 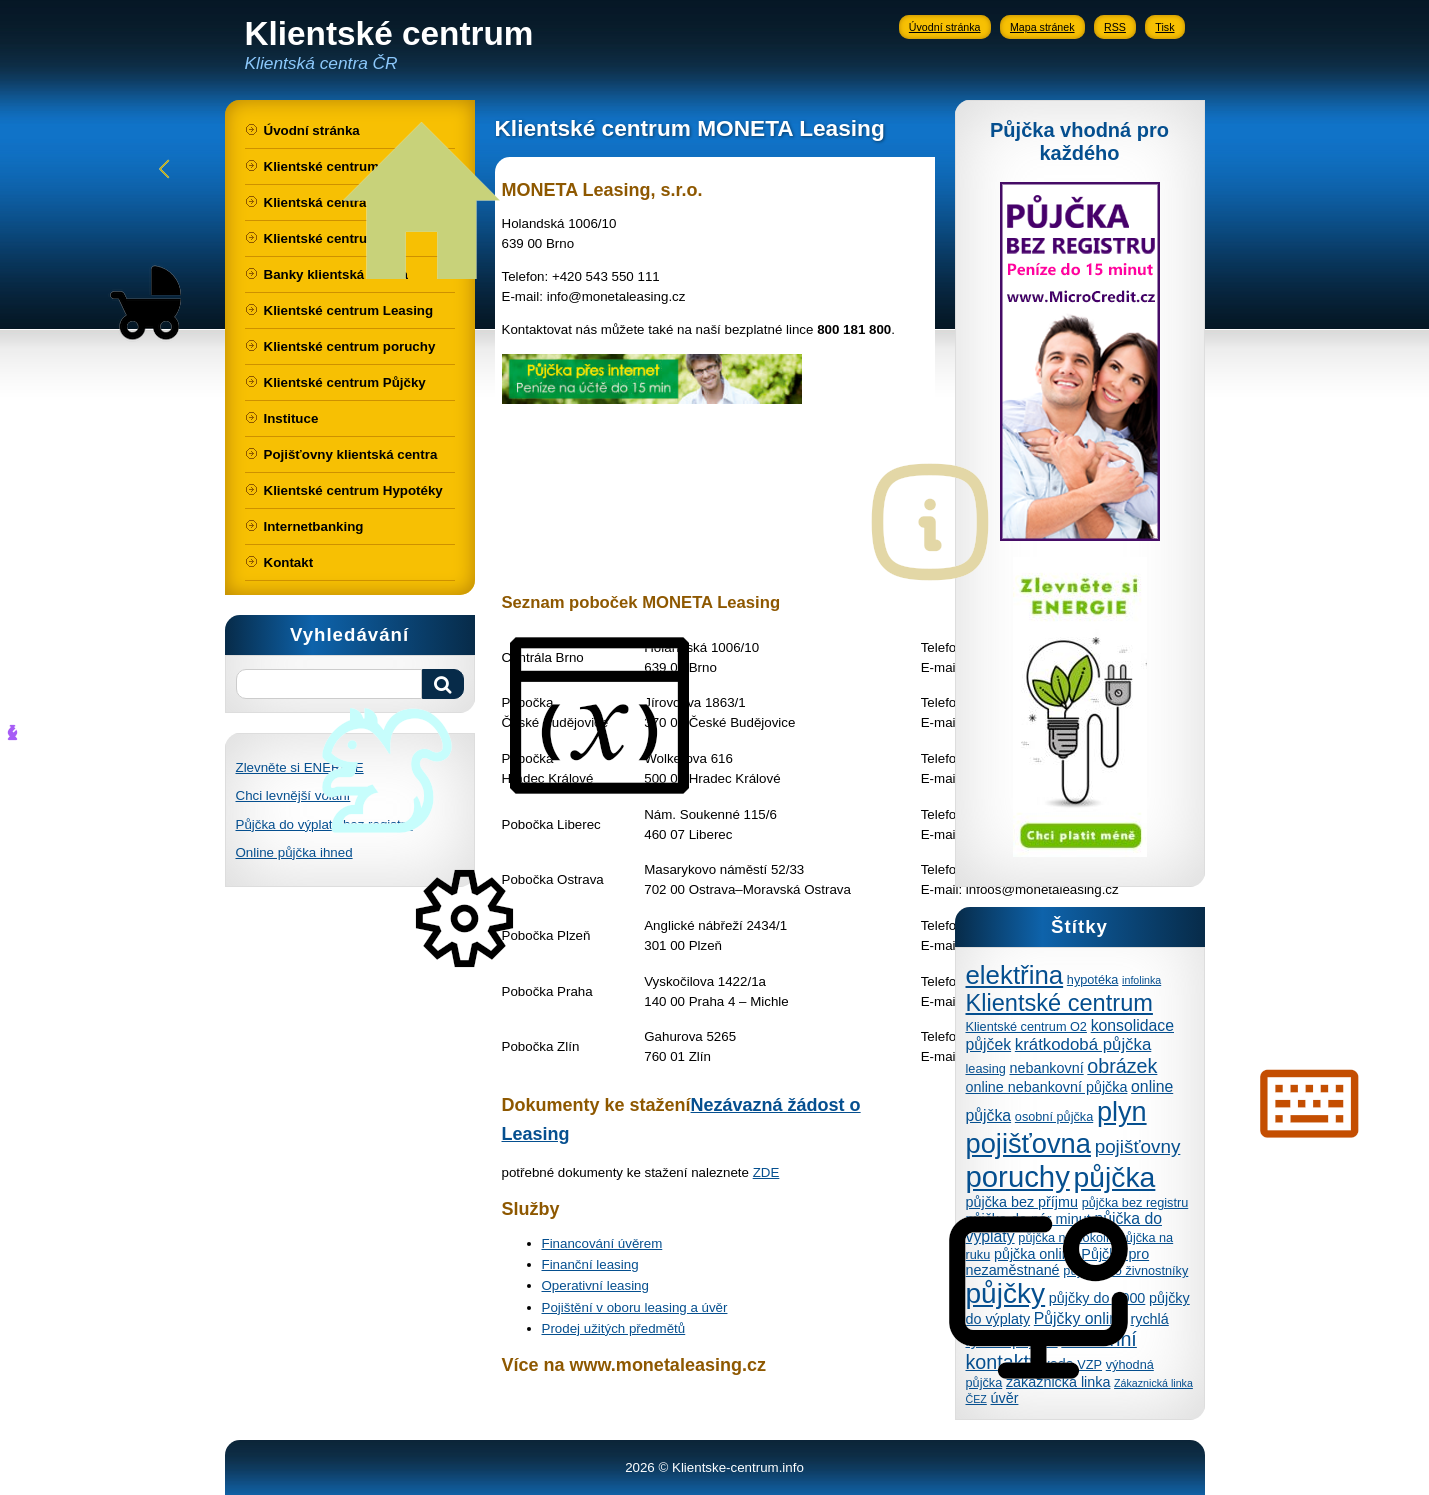 What do you see at coordinates (387, 768) in the screenshot?
I see `access squirrel version control settings` at bounding box center [387, 768].